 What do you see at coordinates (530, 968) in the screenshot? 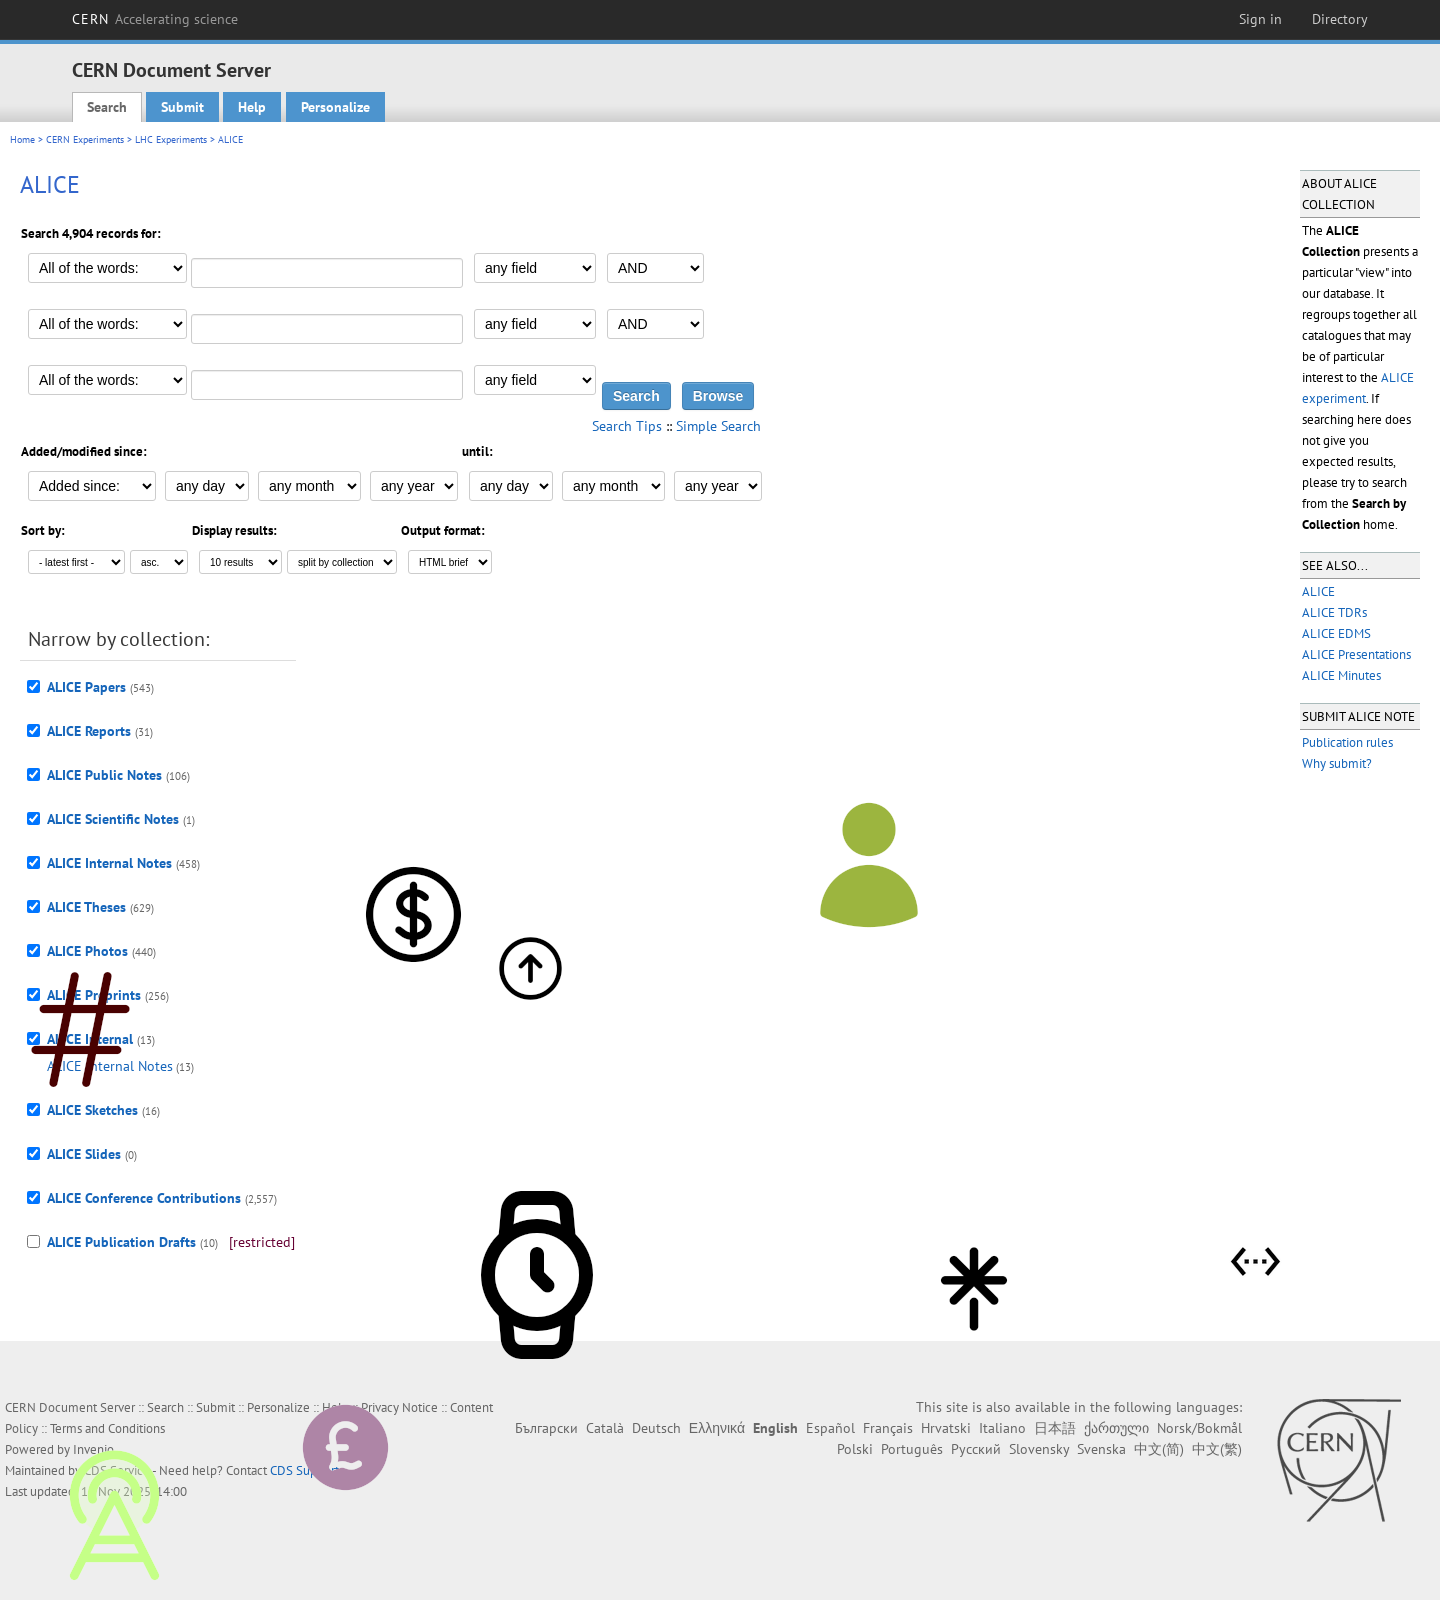
I see `scroll to top of page` at bounding box center [530, 968].